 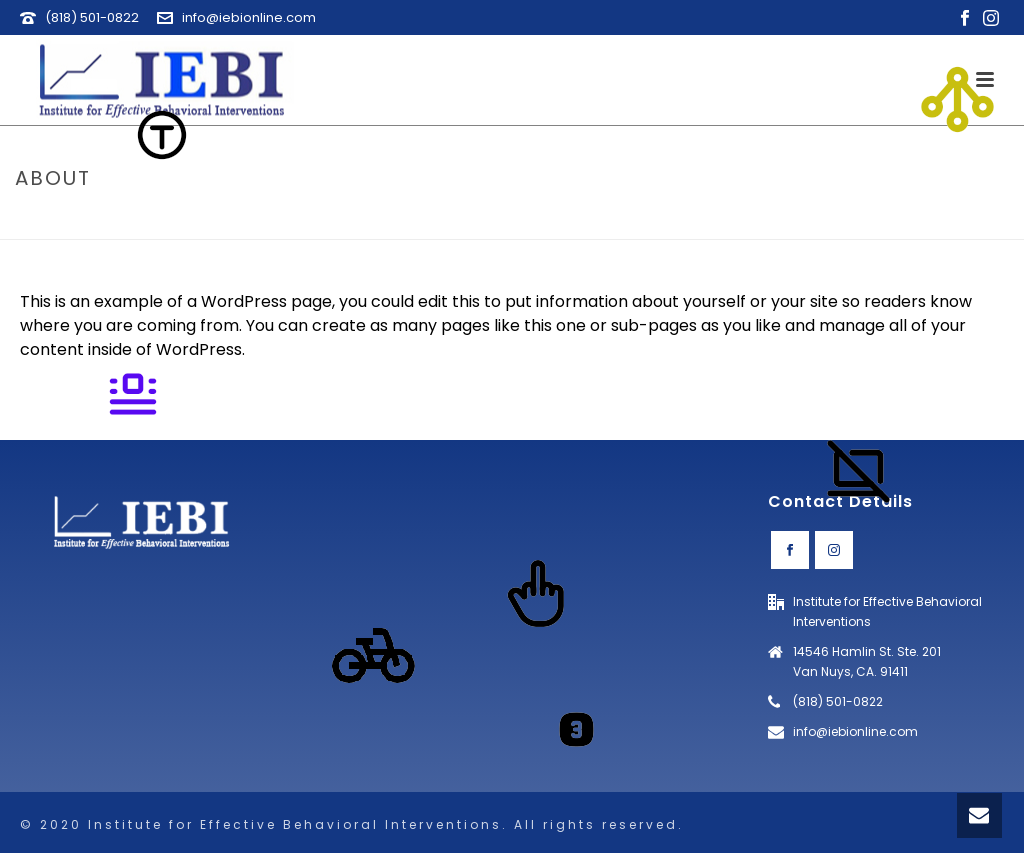 What do you see at coordinates (957, 99) in the screenshot?
I see `view hierarchical data structure` at bounding box center [957, 99].